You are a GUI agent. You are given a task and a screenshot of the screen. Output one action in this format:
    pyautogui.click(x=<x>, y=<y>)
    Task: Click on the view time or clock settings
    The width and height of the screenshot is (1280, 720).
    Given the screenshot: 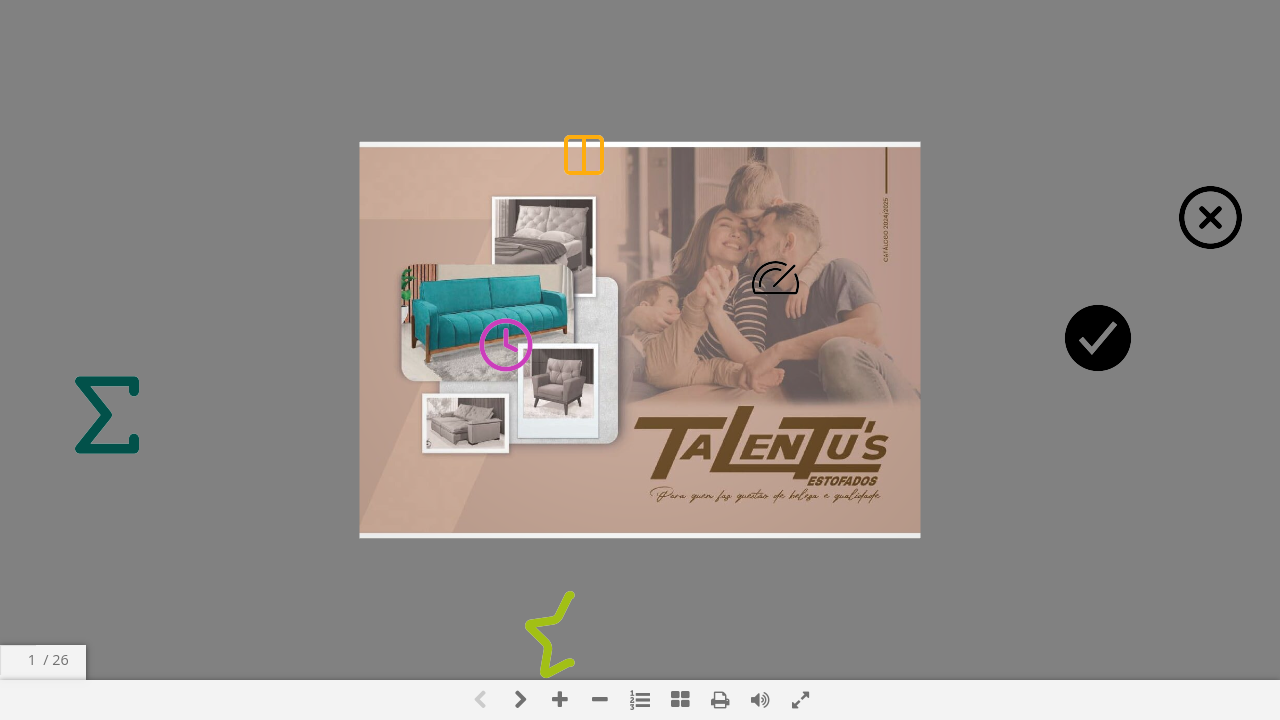 What is the action you would take?
    pyautogui.click(x=506, y=345)
    